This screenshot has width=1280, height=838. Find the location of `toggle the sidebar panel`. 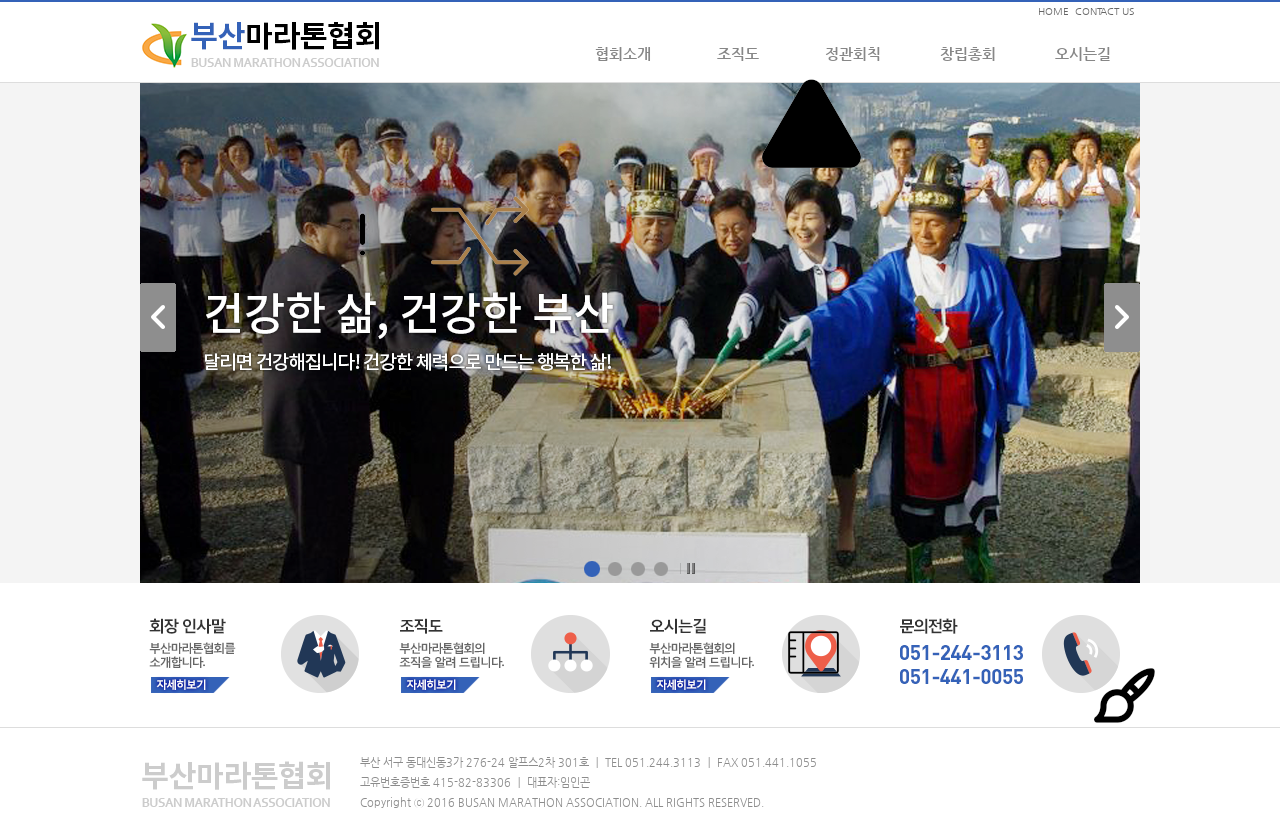

toggle the sidebar panel is located at coordinates (813, 652).